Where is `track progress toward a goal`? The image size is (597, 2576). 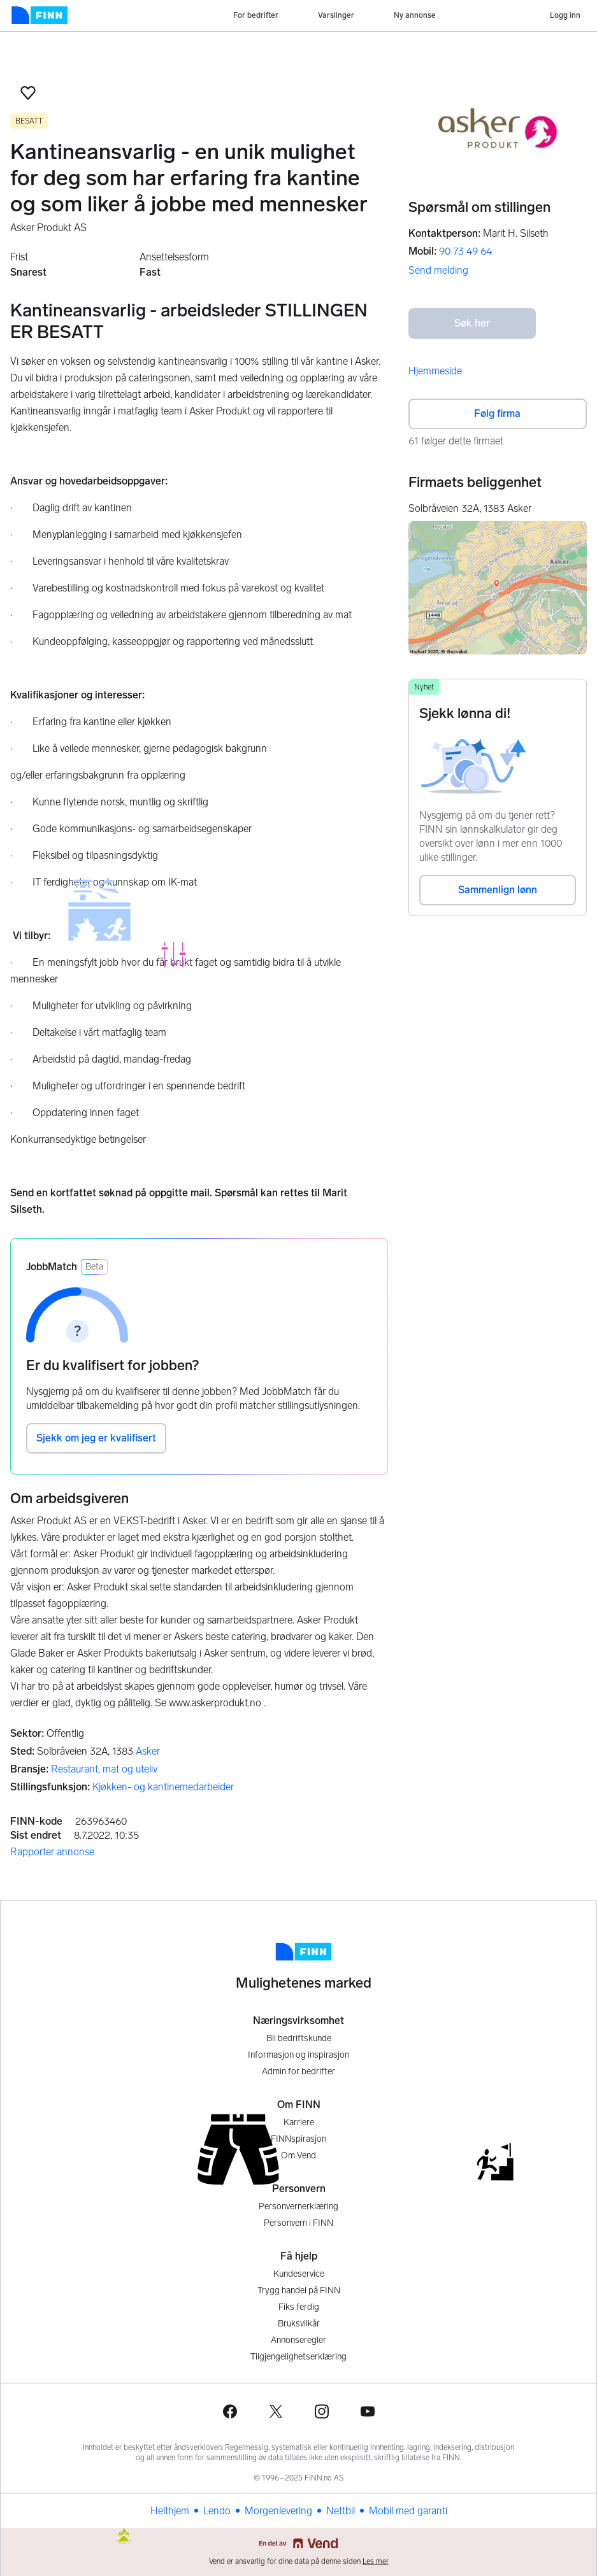 track progress toward a goal is located at coordinates (494, 2162).